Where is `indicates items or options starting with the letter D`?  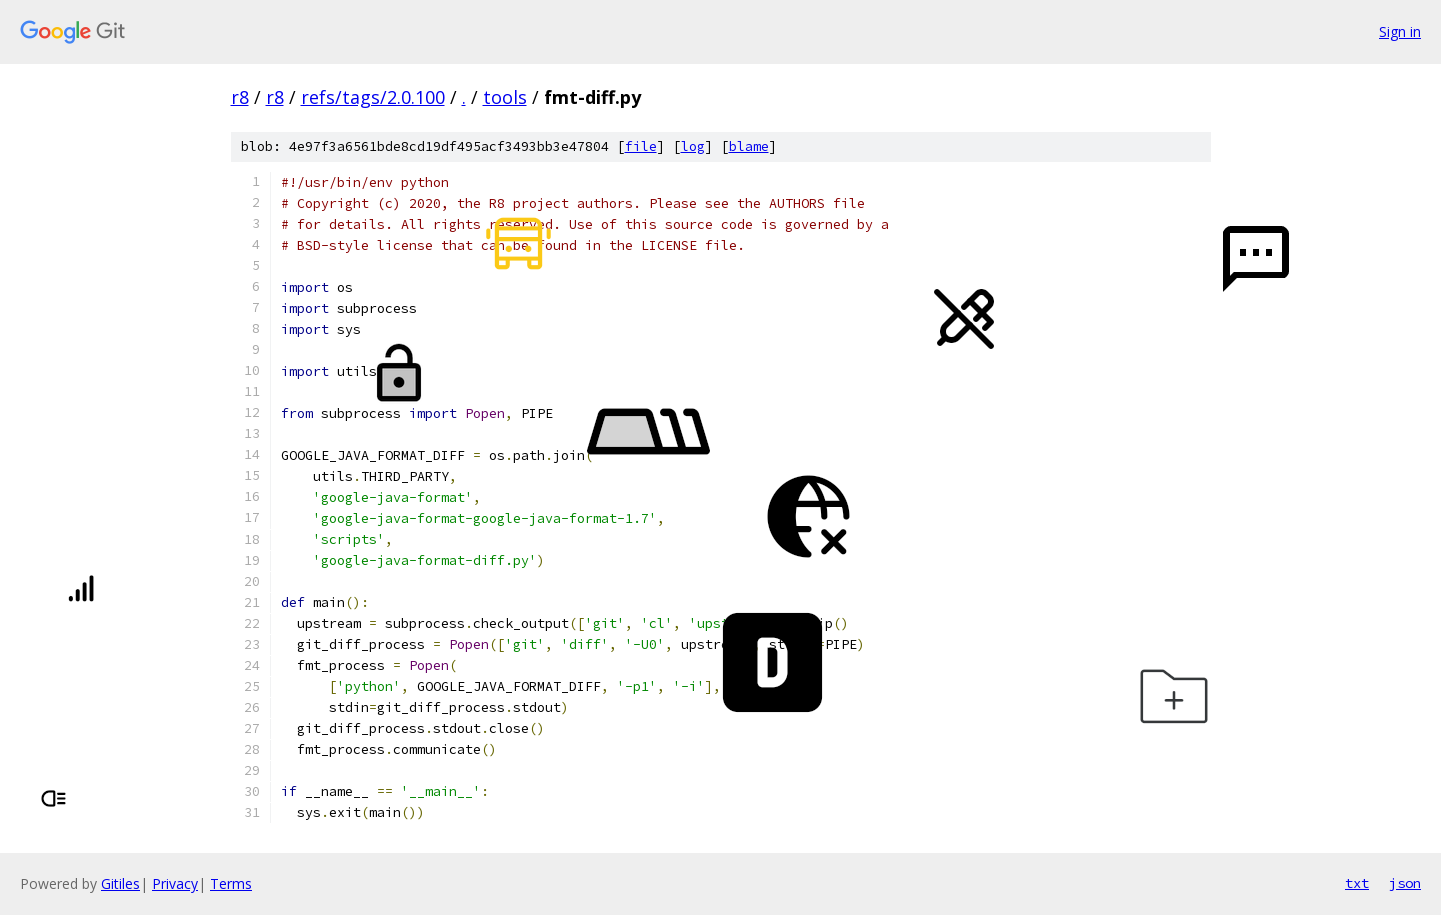 indicates items or options starting with the letter D is located at coordinates (772, 662).